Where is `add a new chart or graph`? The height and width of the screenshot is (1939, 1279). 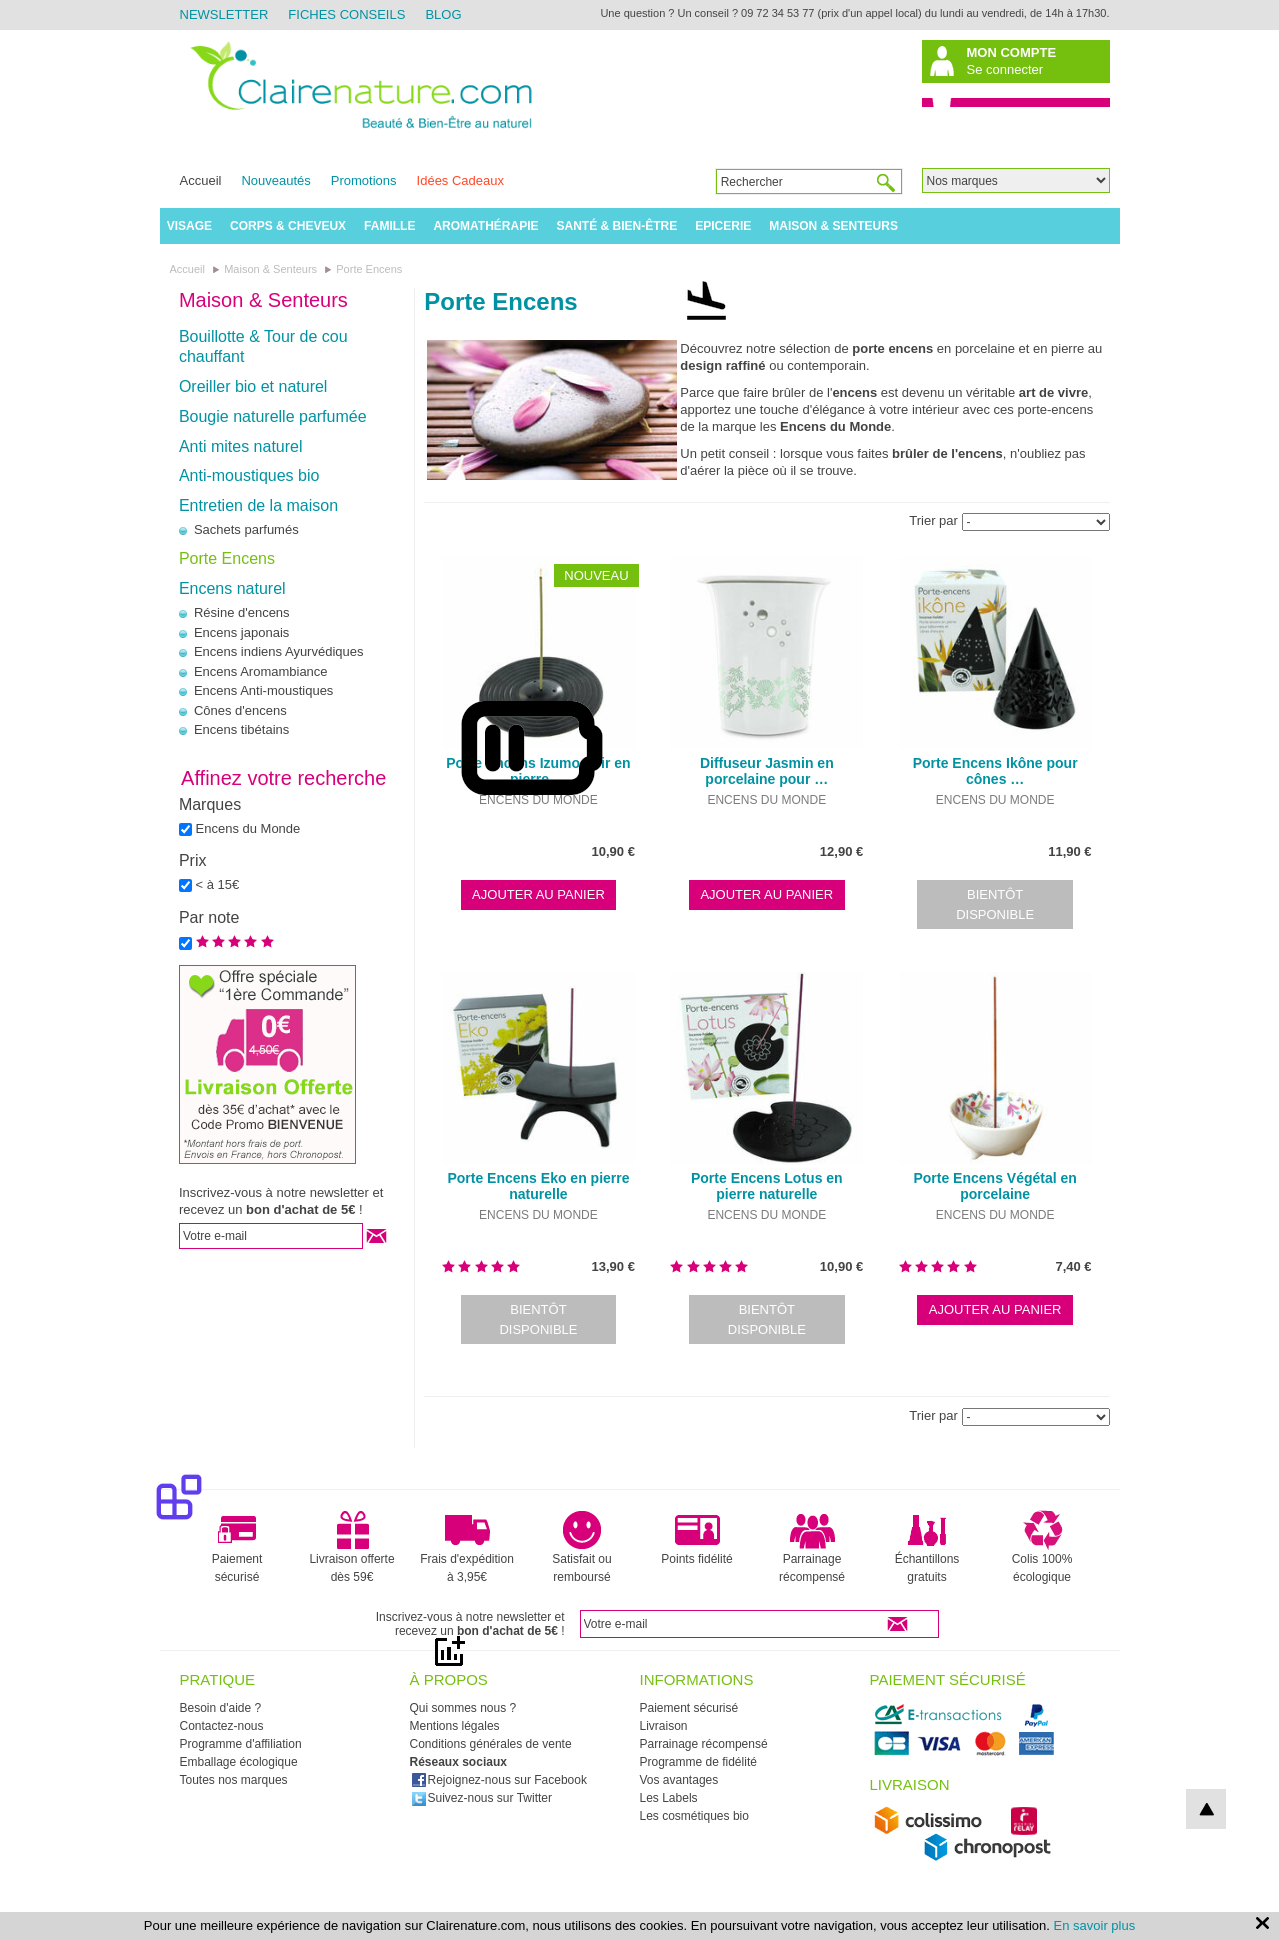
add a new chart or graph is located at coordinates (449, 1652).